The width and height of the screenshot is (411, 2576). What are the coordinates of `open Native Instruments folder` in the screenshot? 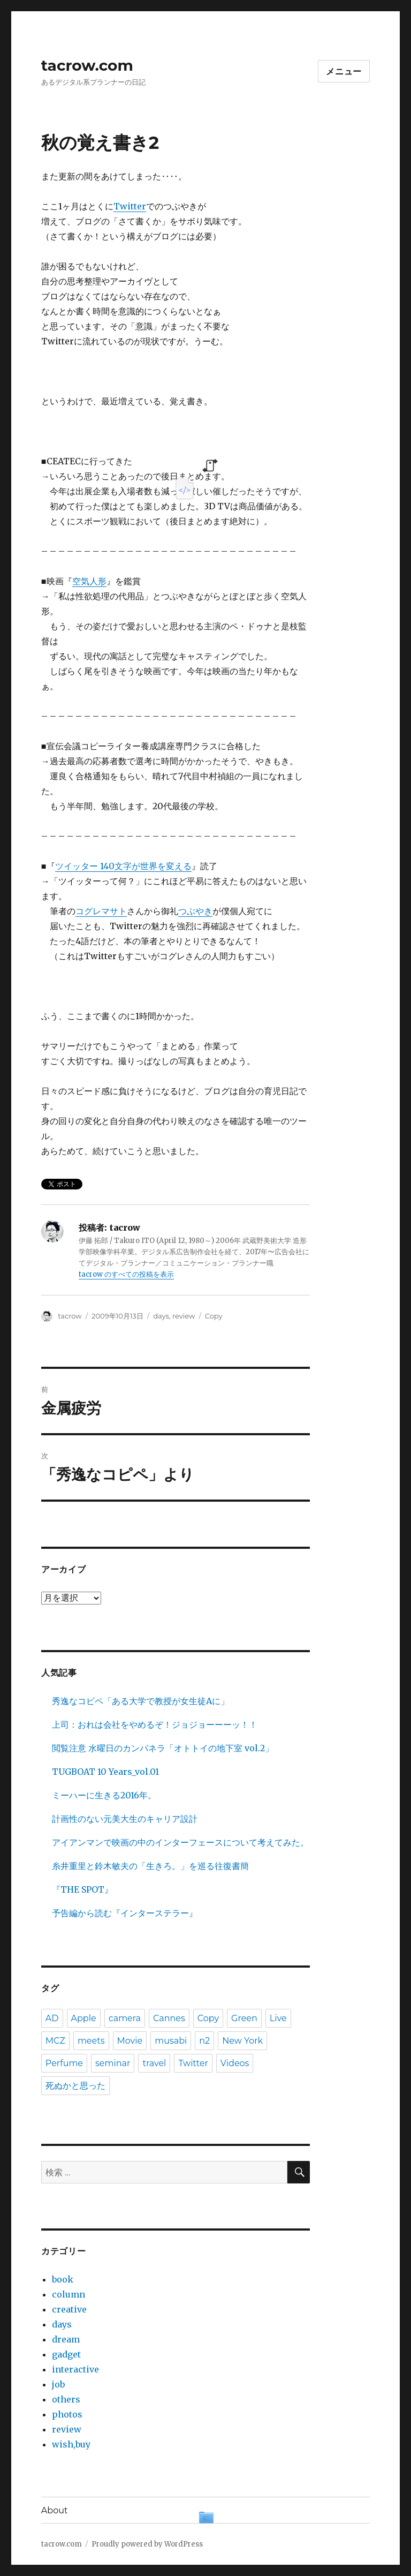 It's located at (206, 2517).